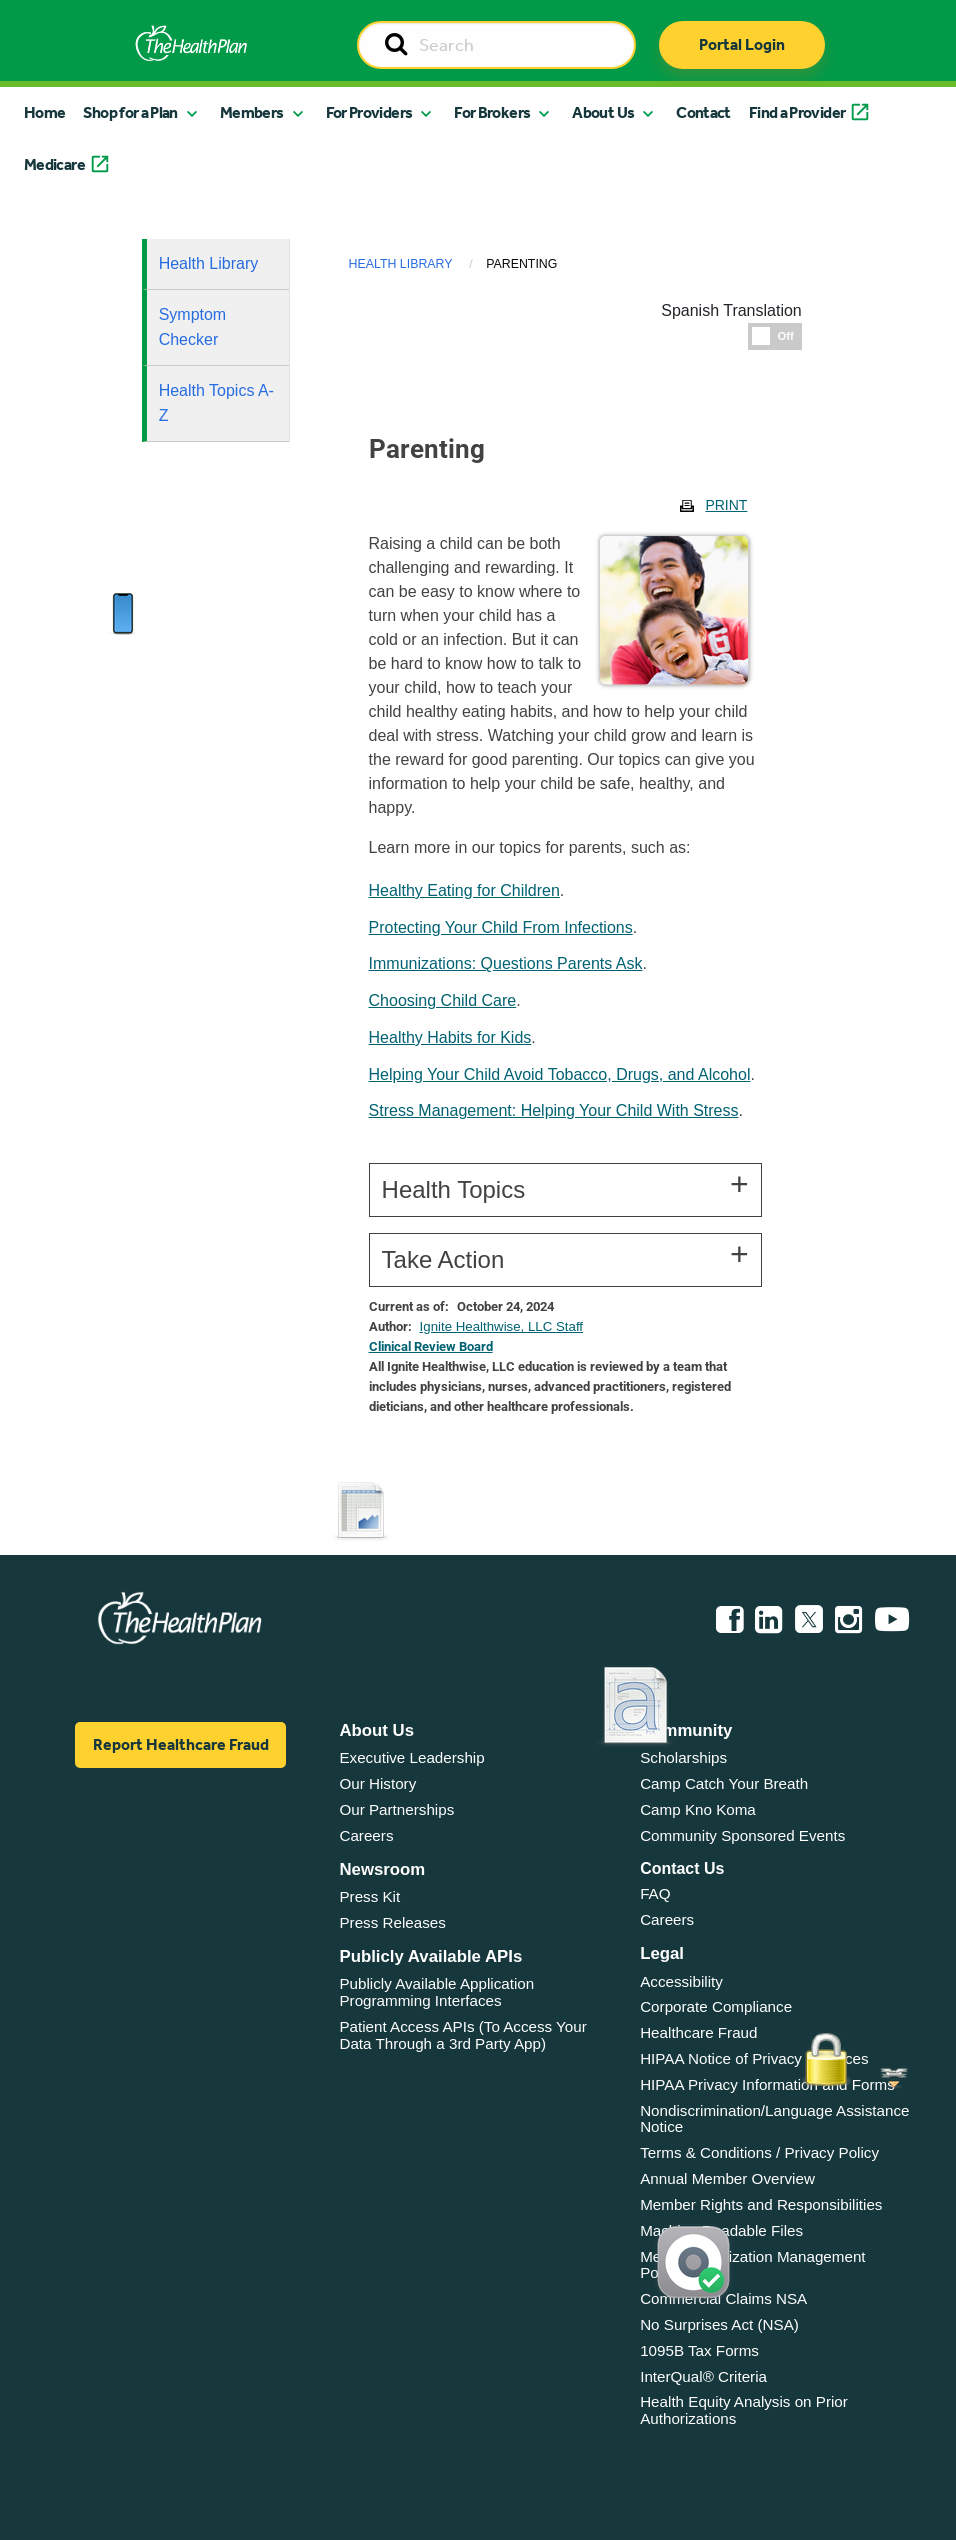 The height and width of the screenshot is (2540, 956). What do you see at coordinates (362, 1510) in the screenshot?
I see `open a spreadsheet file` at bounding box center [362, 1510].